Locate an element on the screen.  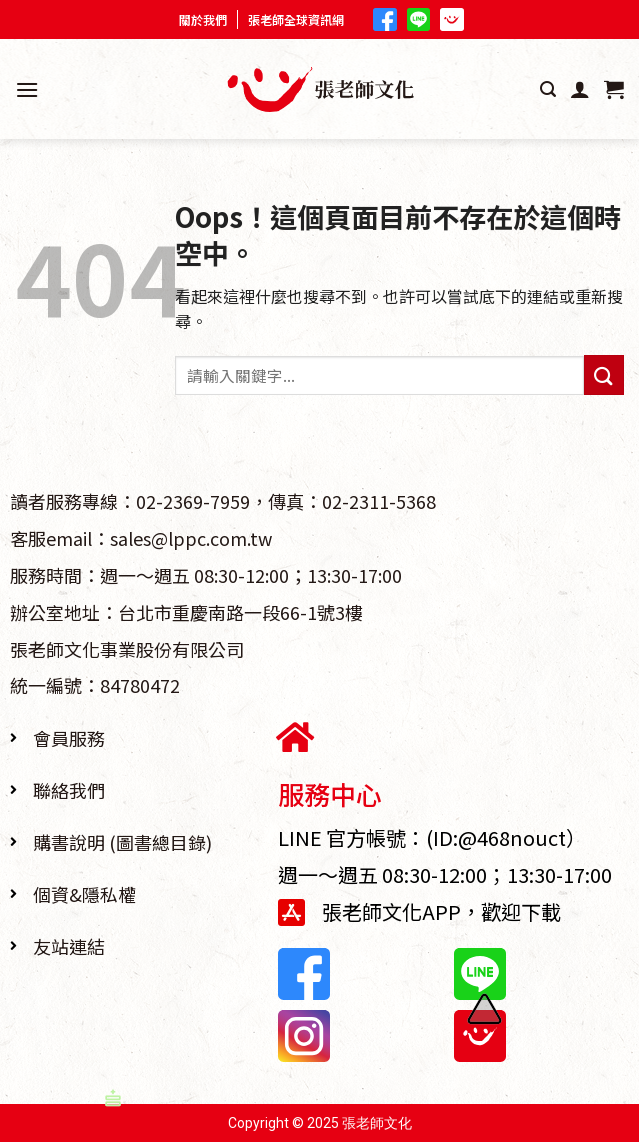
play or start media content is located at coordinates (484, 1009).